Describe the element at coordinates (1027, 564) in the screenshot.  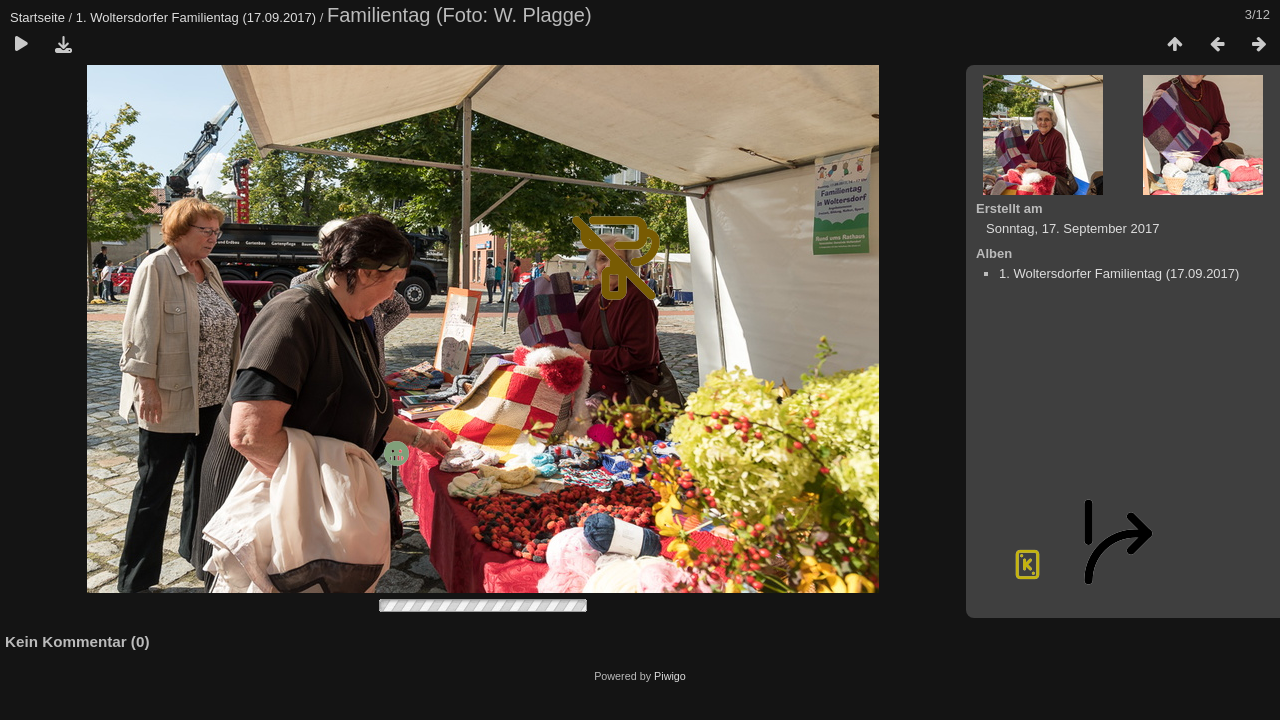
I see `king playing card in a card game app` at that location.